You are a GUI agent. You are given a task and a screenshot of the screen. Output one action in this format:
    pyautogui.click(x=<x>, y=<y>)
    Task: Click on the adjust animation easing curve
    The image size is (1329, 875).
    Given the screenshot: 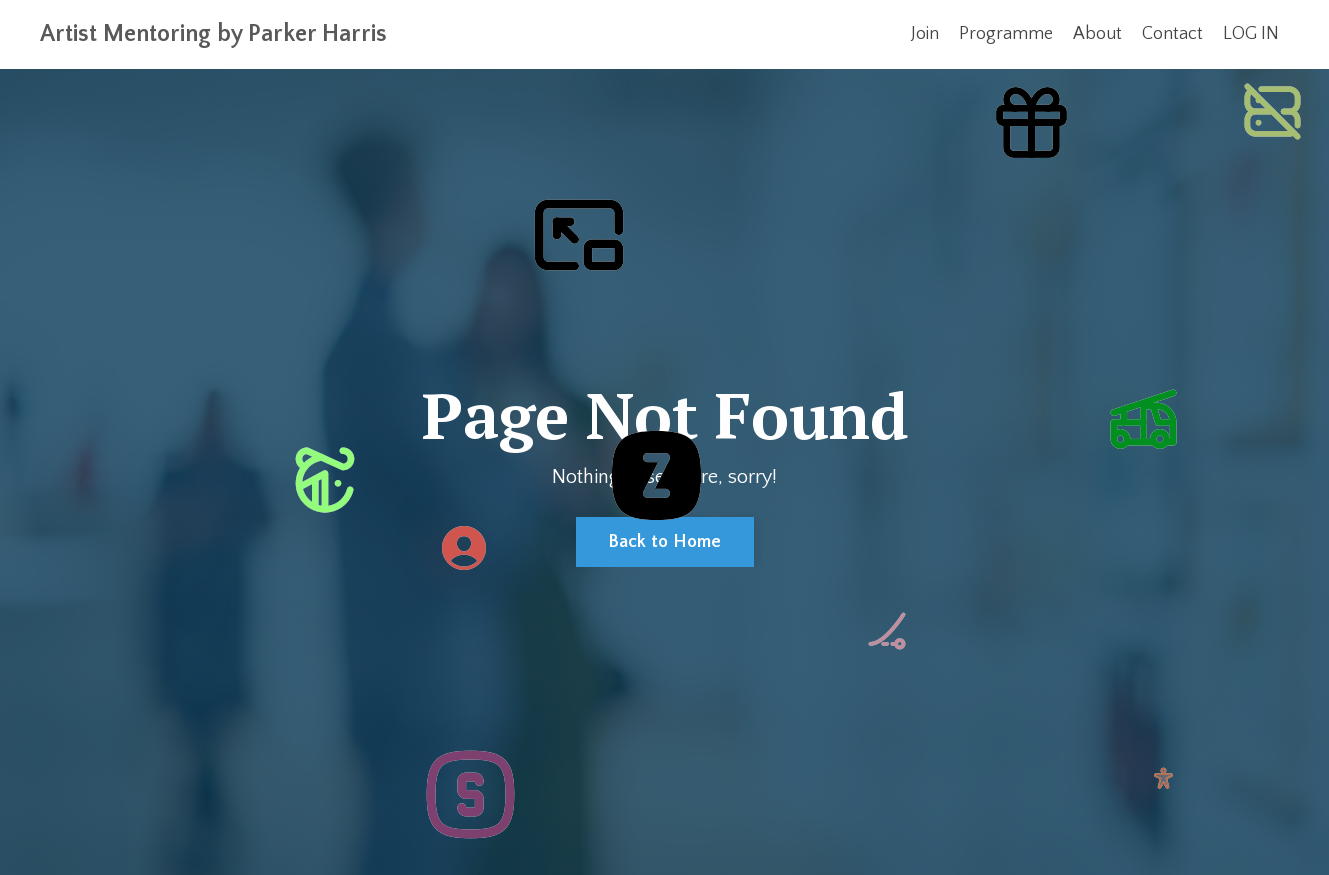 What is the action you would take?
    pyautogui.click(x=887, y=631)
    